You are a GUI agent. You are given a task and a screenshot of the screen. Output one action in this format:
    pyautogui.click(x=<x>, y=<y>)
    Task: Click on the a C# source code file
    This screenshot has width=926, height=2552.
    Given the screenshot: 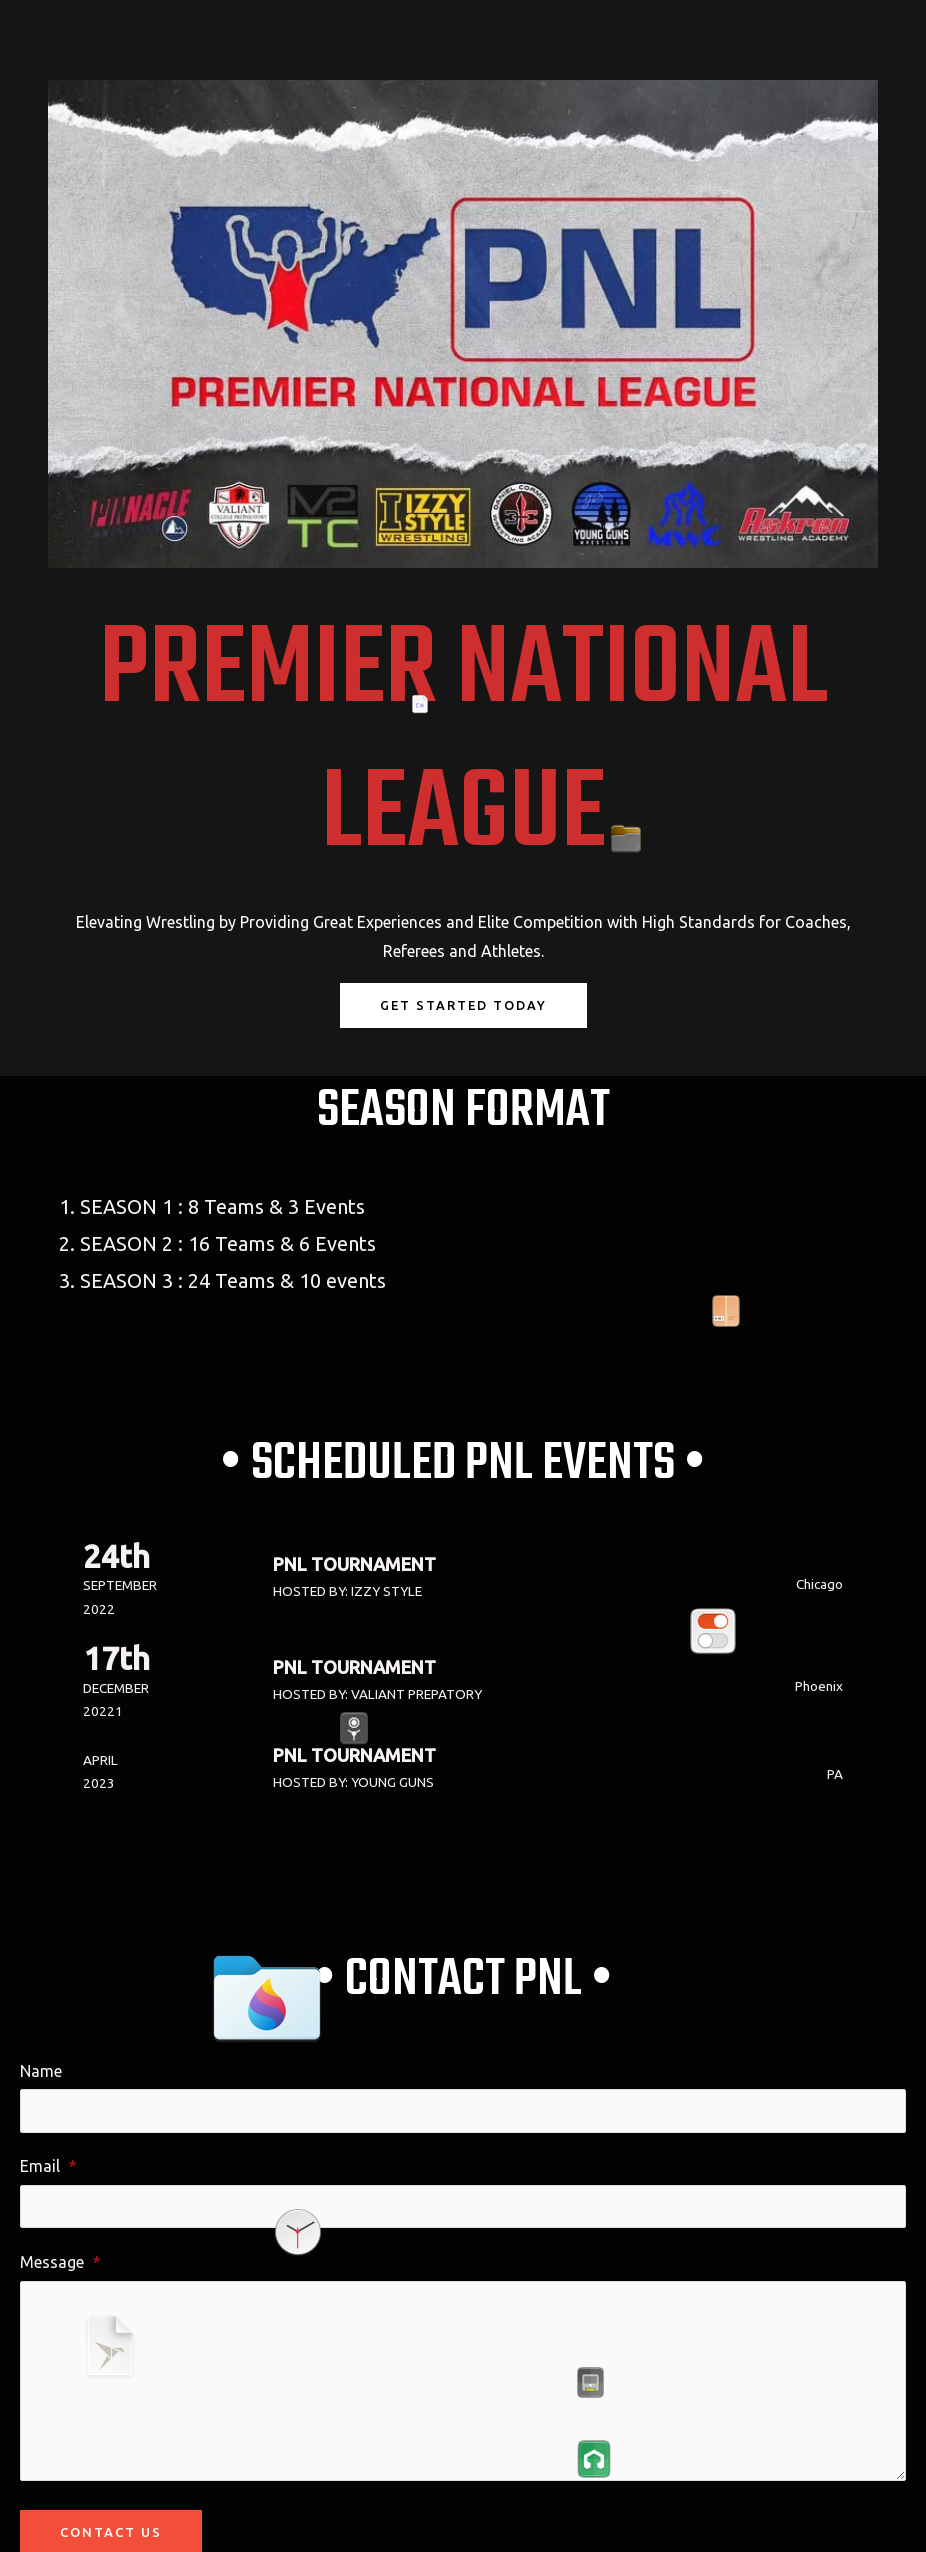 What is the action you would take?
    pyautogui.click(x=420, y=704)
    